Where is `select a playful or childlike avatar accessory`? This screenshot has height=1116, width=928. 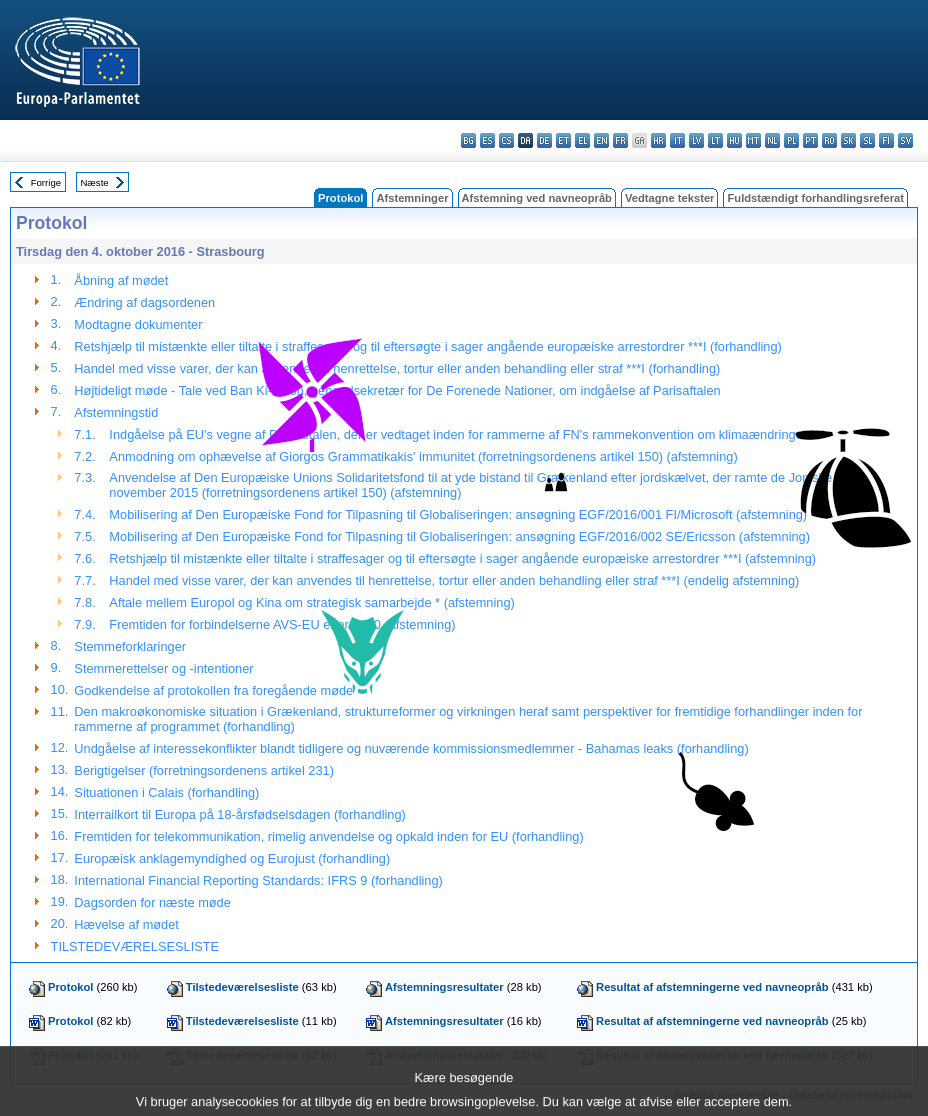
select a playful or childlike avatar accessory is located at coordinates (850, 487).